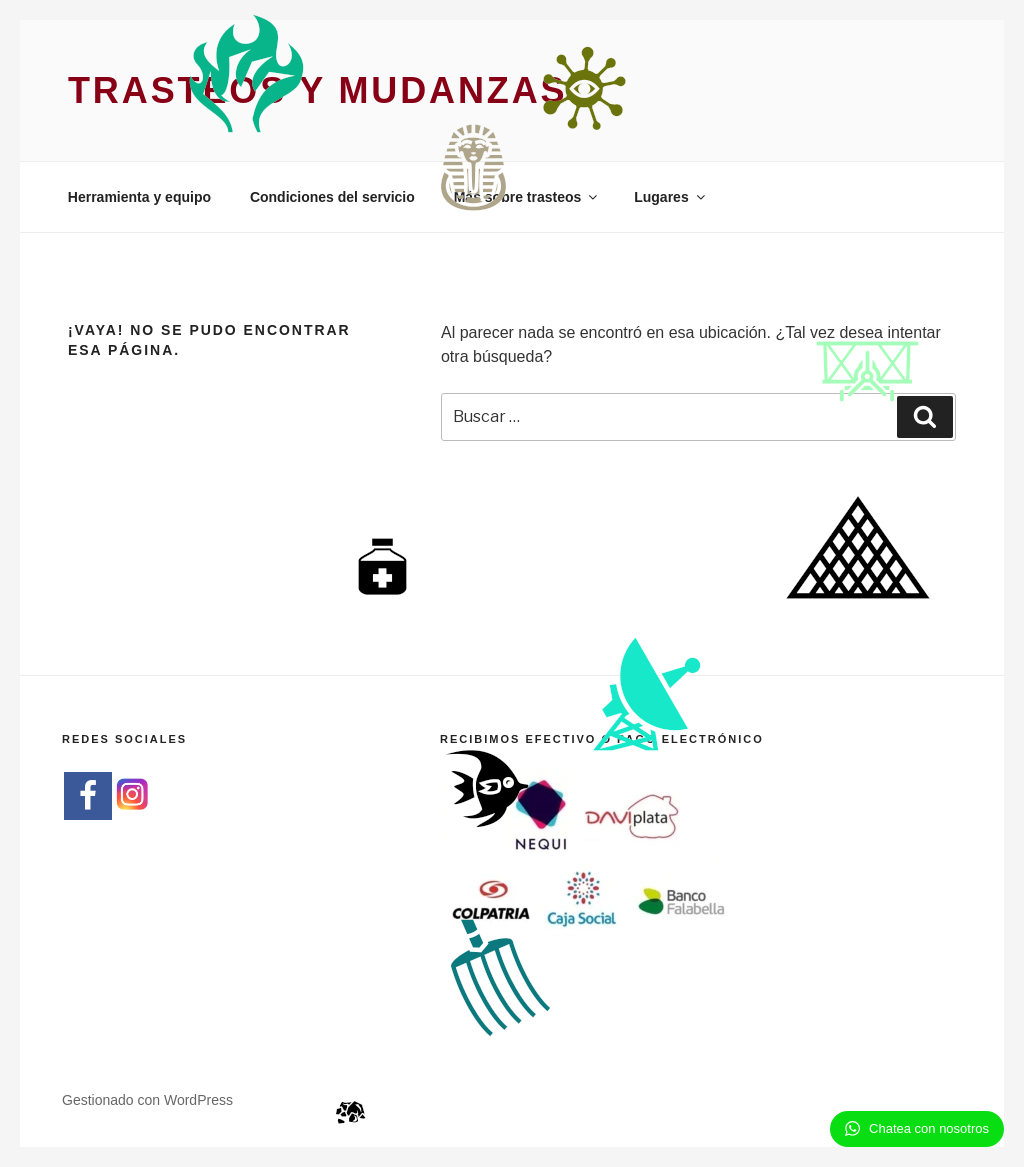 The width and height of the screenshot is (1024, 1167). What do you see at coordinates (584, 87) in the screenshot?
I see `a quirky or playful weather indicator for sunny conditions` at bounding box center [584, 87].